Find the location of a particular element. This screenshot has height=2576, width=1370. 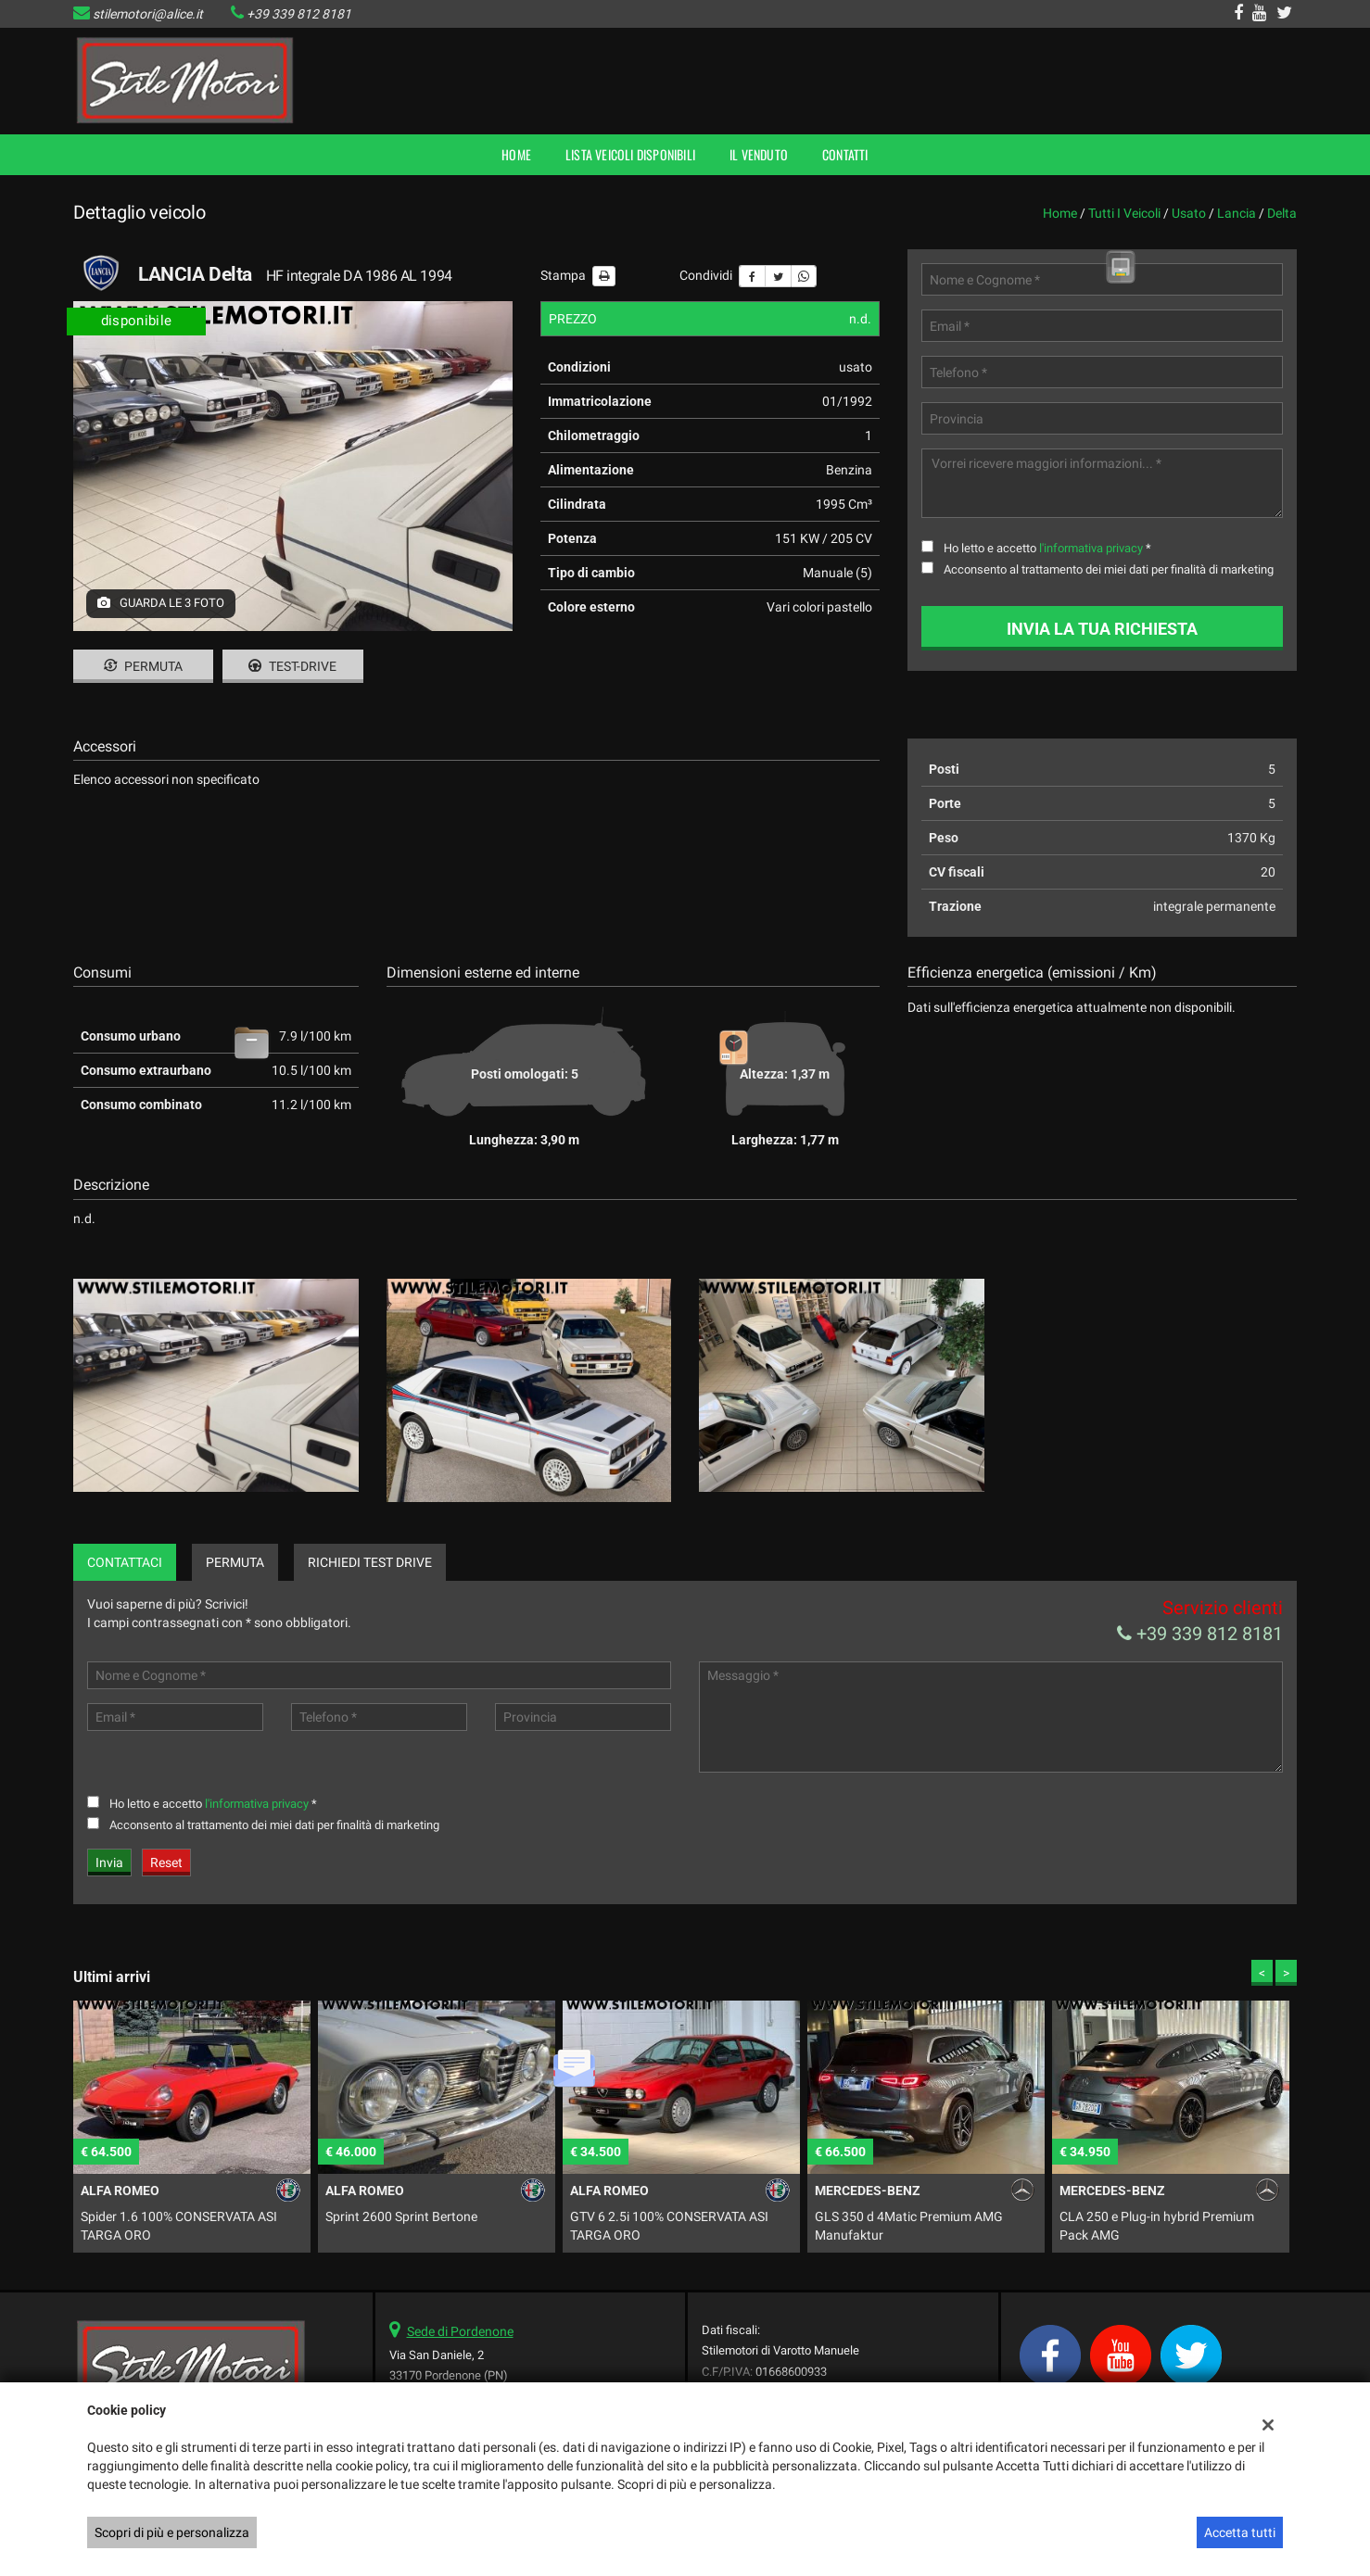

gameboy rom file type indicator is located at coordinates (1121, 267).